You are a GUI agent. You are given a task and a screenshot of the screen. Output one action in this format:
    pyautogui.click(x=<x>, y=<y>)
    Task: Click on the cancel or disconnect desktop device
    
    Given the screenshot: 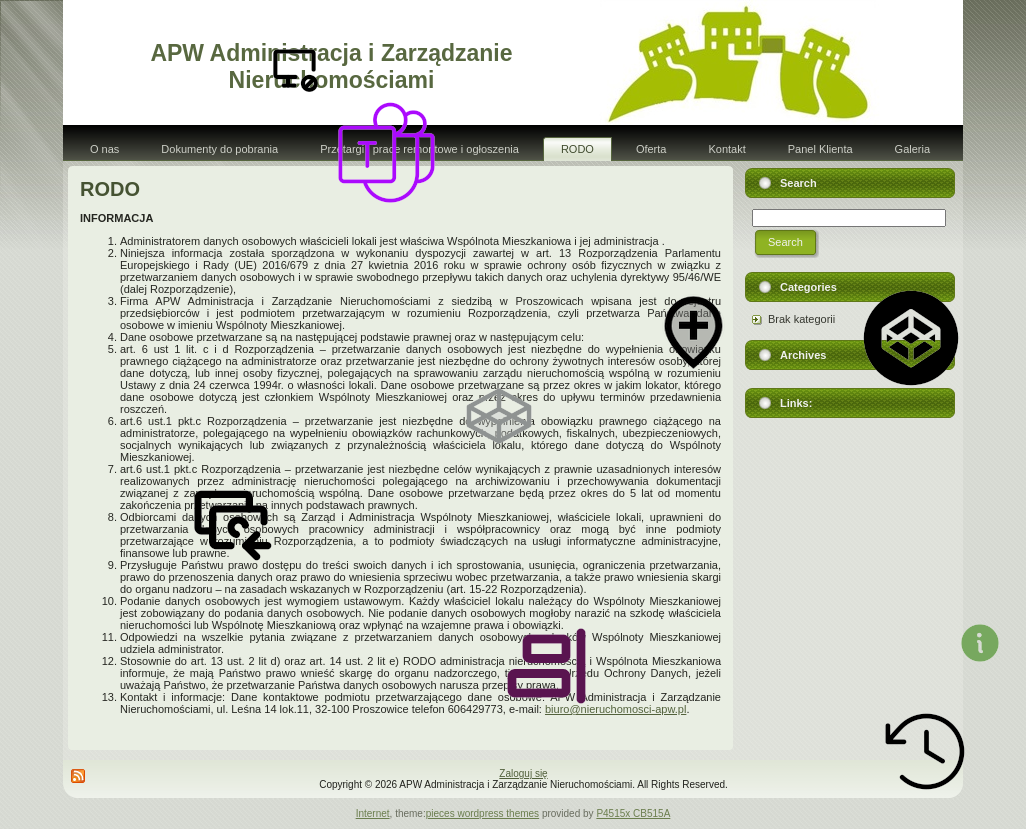 What is the action you would take?
    pyautogui.click(x=294, y=68)
    